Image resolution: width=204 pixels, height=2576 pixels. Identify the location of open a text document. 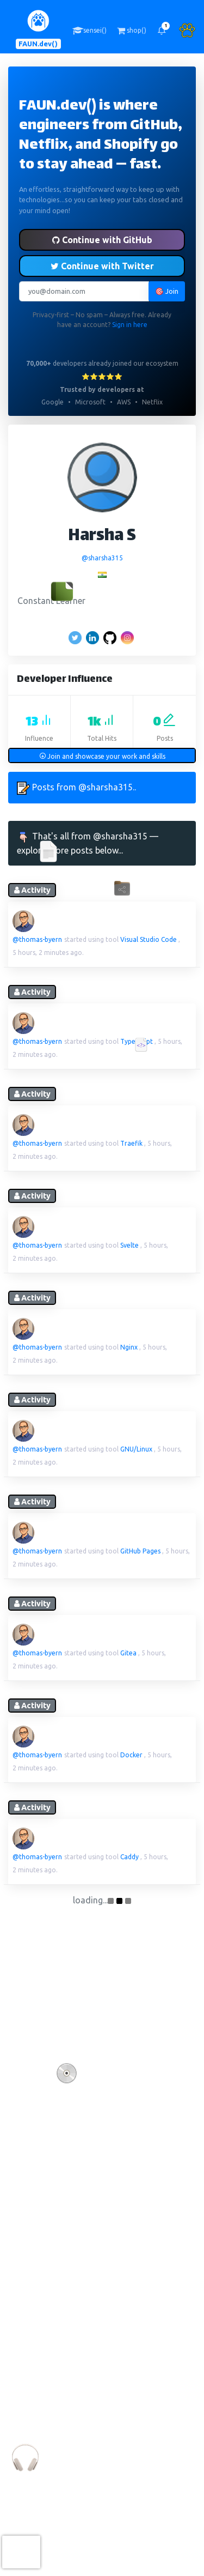
(48, 851).